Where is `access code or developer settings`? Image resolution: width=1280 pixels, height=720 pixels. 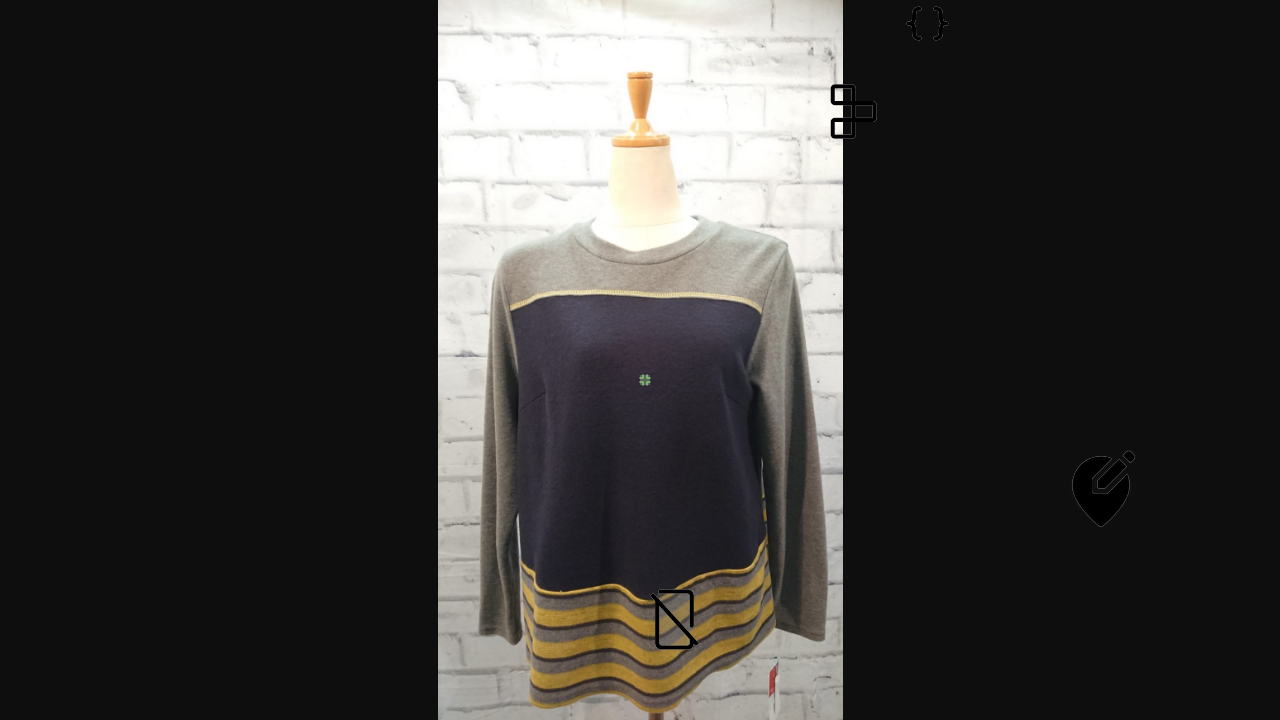
access code or developer settings is located at coordinates (927, 23).